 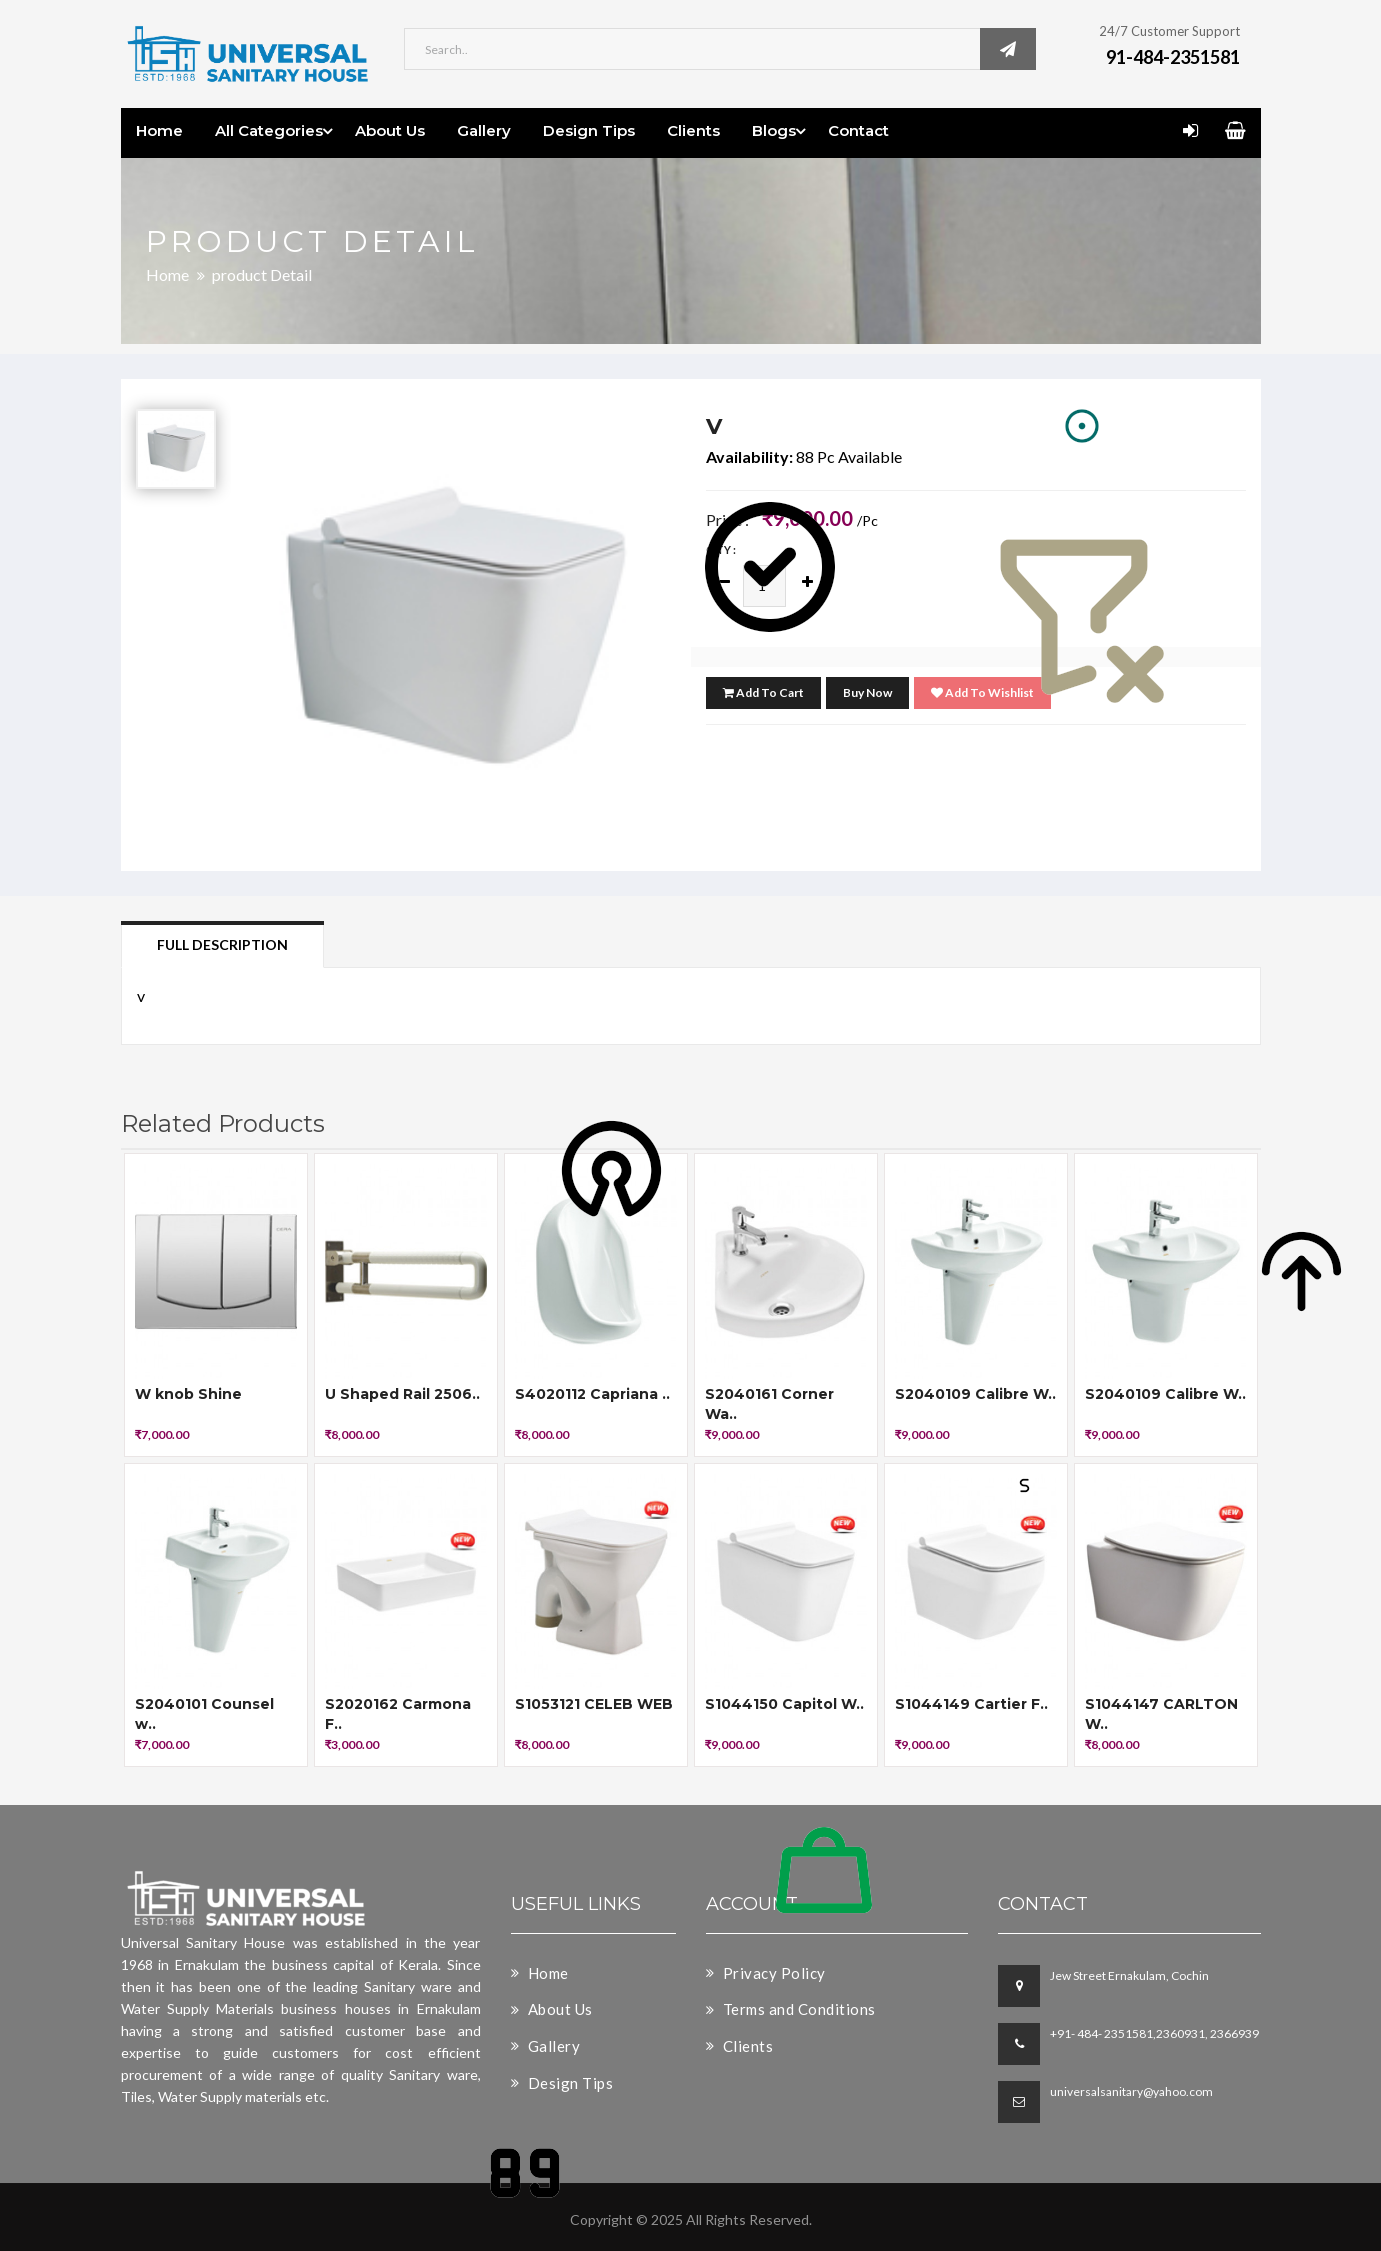 What do you see at coordinates (611, 1170) in the screenshot?
I see `indicates open source software or project` at bounding box center [611, 1170].